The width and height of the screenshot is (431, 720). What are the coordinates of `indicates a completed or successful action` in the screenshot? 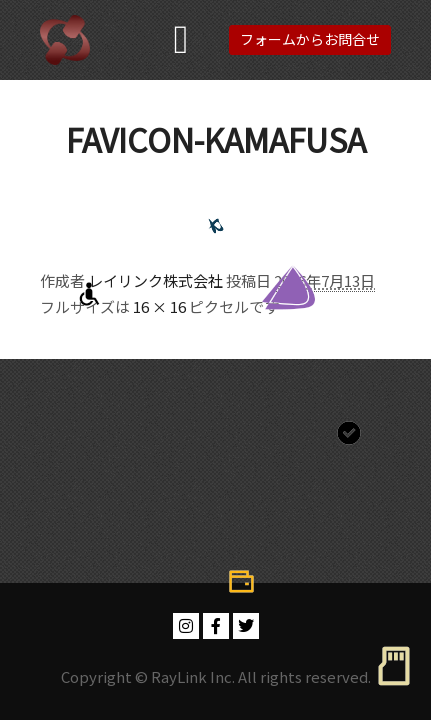 It's located at (349, 433).